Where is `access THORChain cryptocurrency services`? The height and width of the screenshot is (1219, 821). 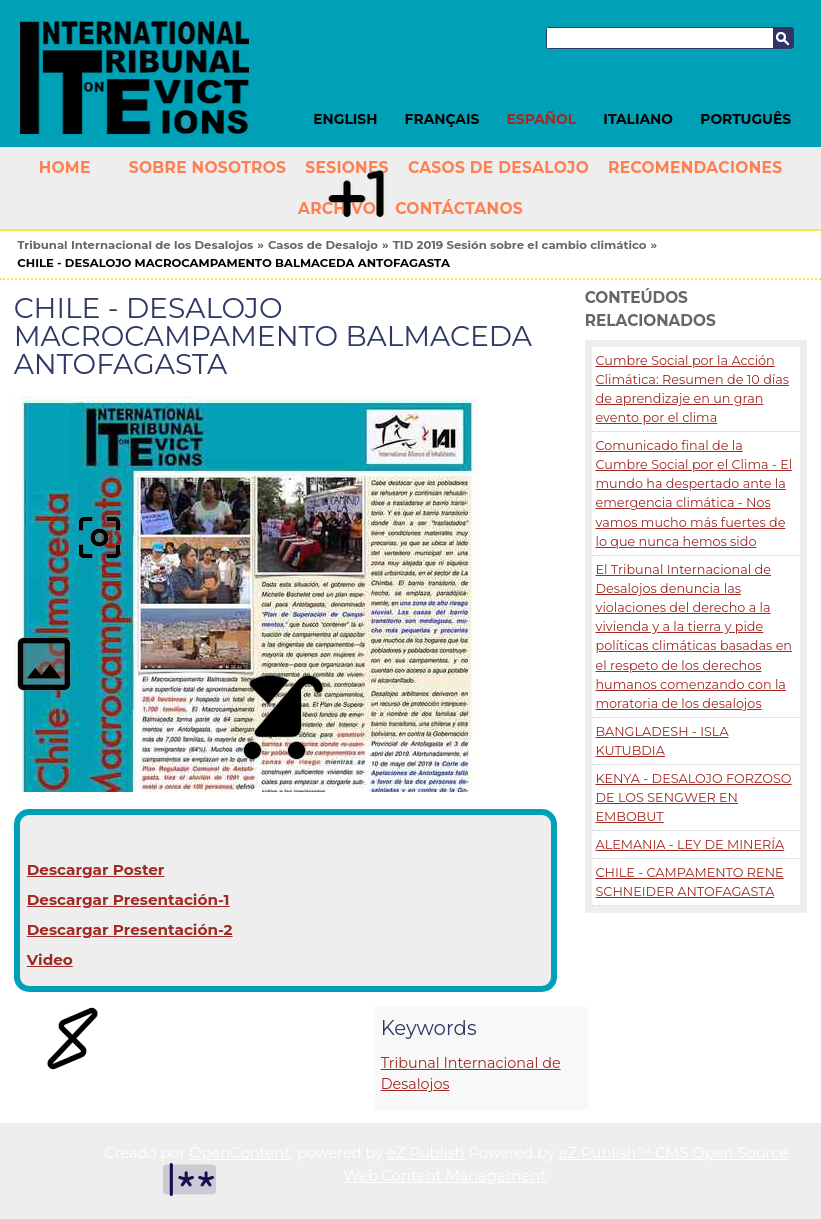 access THORChain cryptocurrency services is located at coordinates (72, 1038).